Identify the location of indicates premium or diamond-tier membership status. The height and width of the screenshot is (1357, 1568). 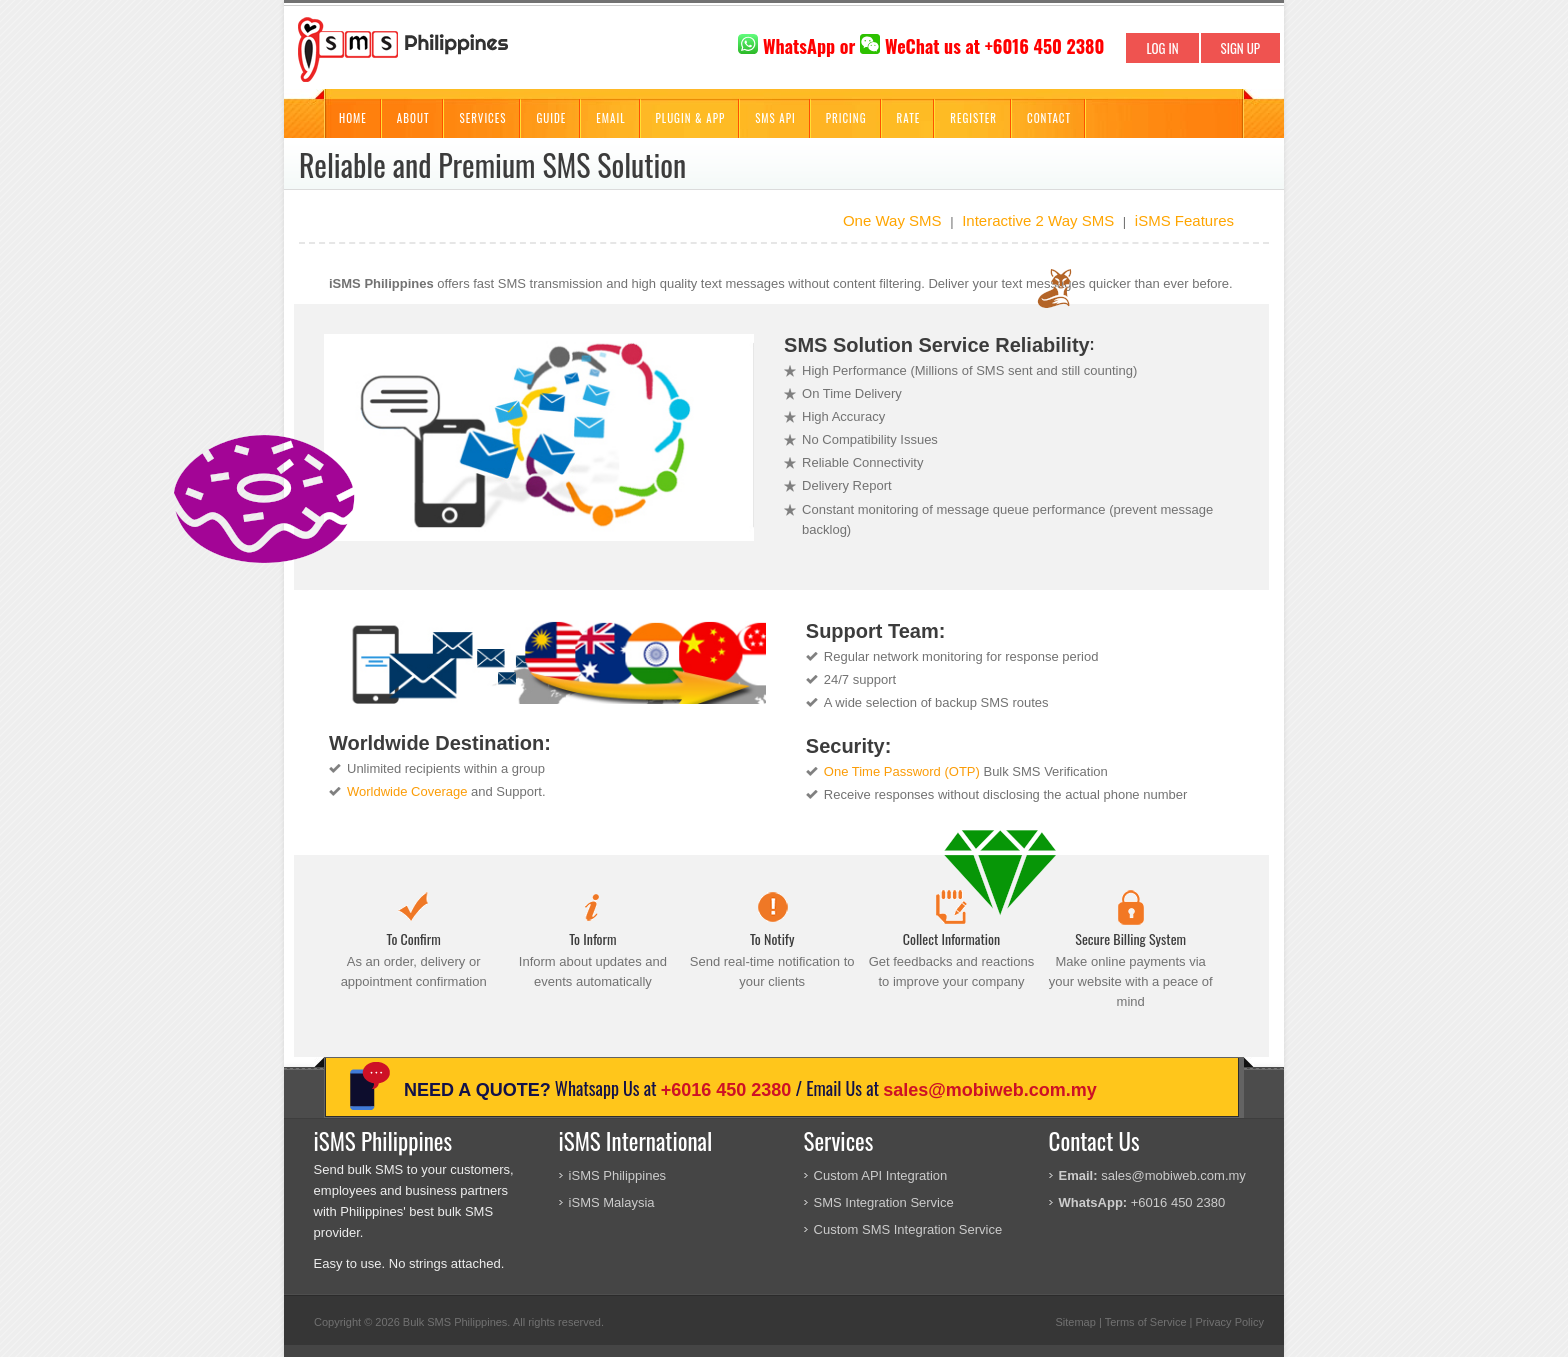
(1000, 868).